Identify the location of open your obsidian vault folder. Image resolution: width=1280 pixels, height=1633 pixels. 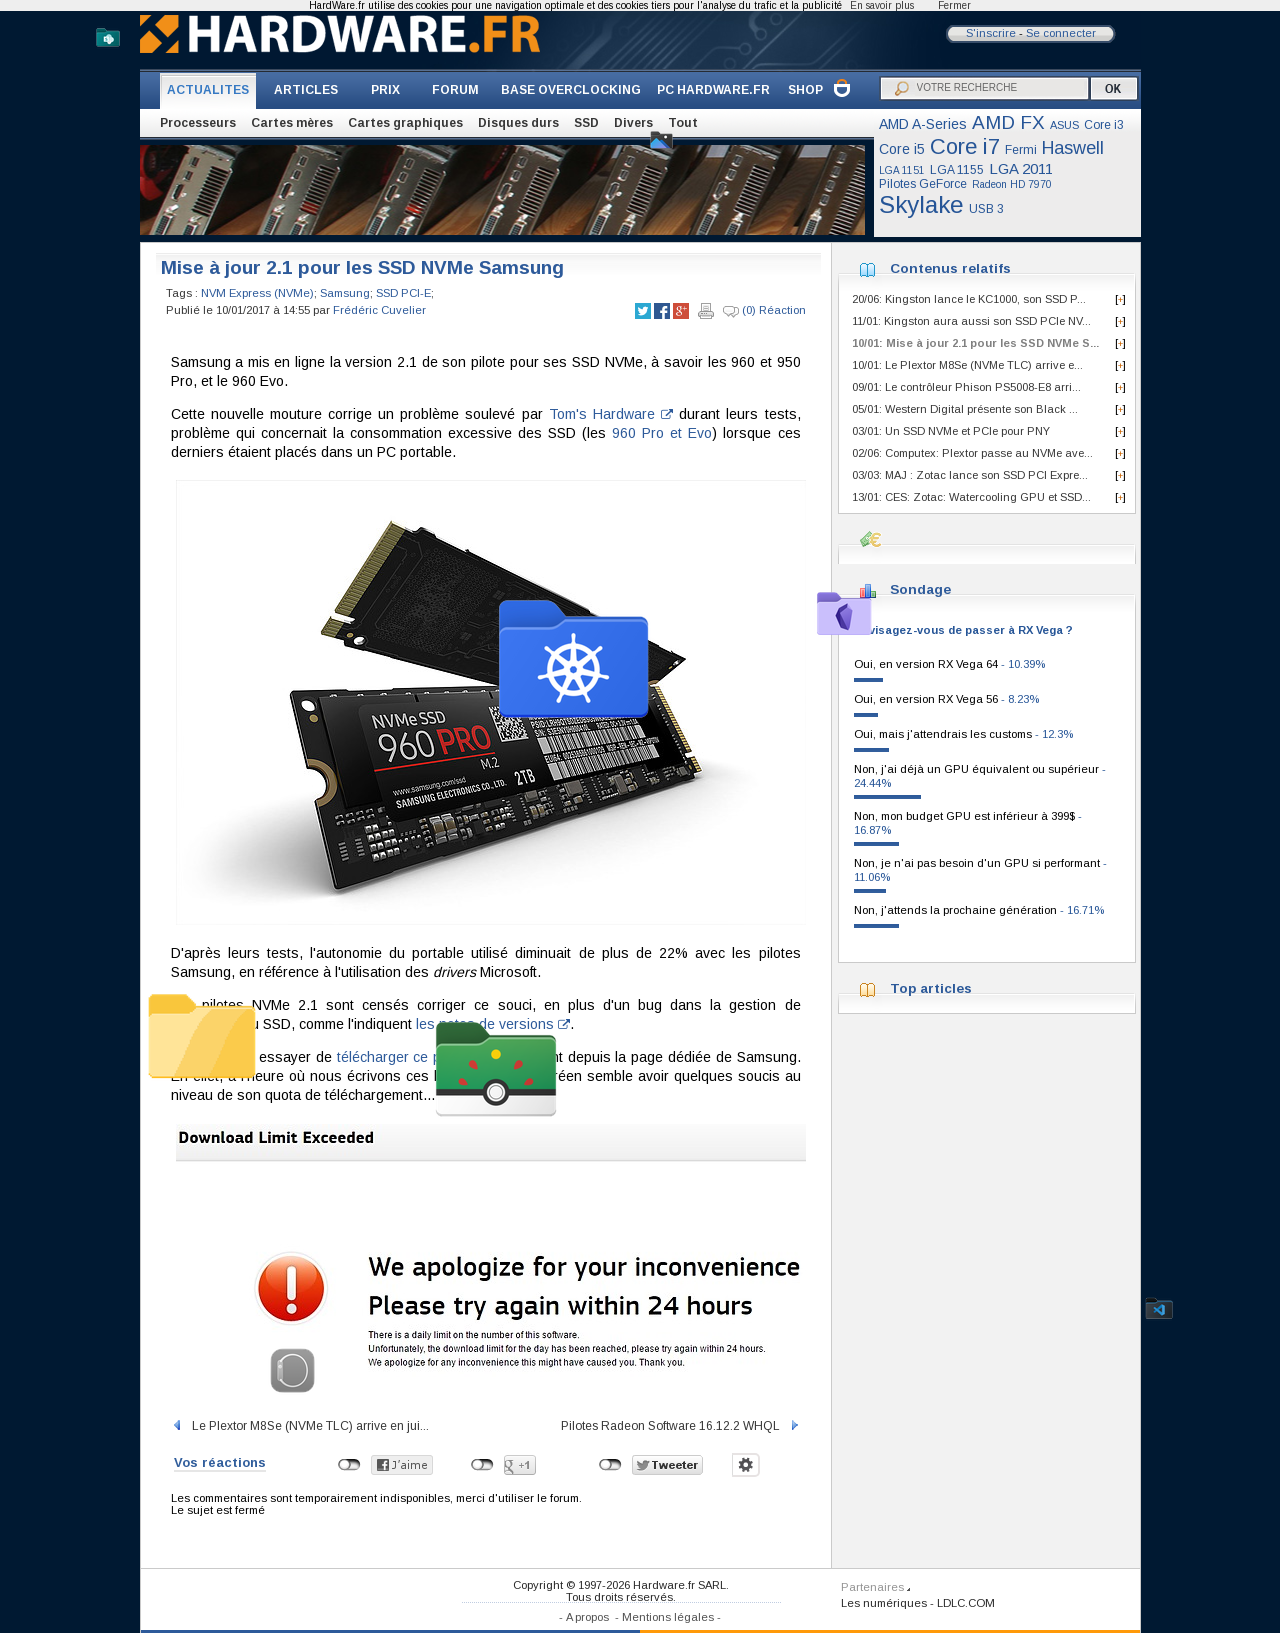
(844, 615).